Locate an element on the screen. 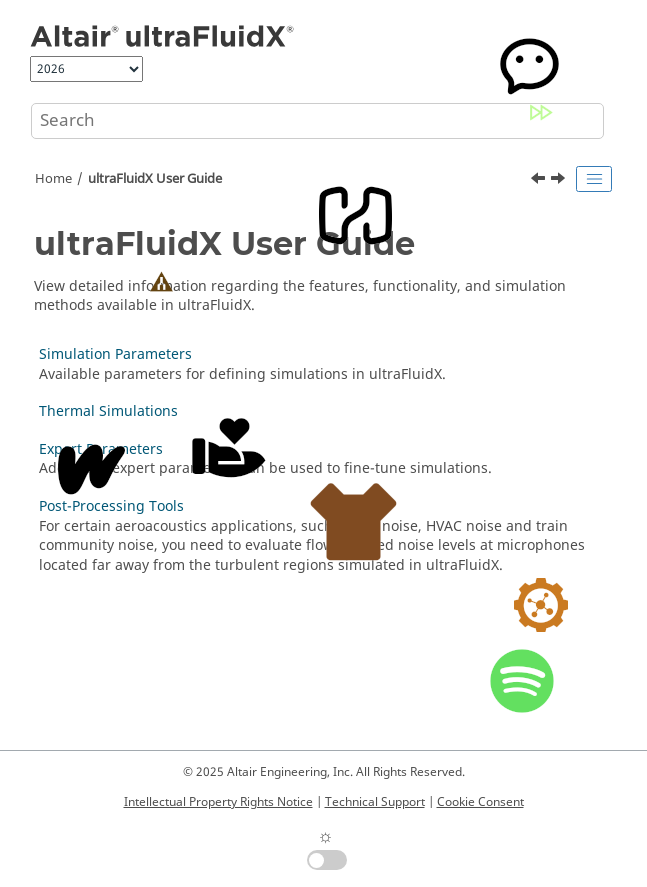  fast forward or skip ahead in media playback is located at coordinates (540, 112).